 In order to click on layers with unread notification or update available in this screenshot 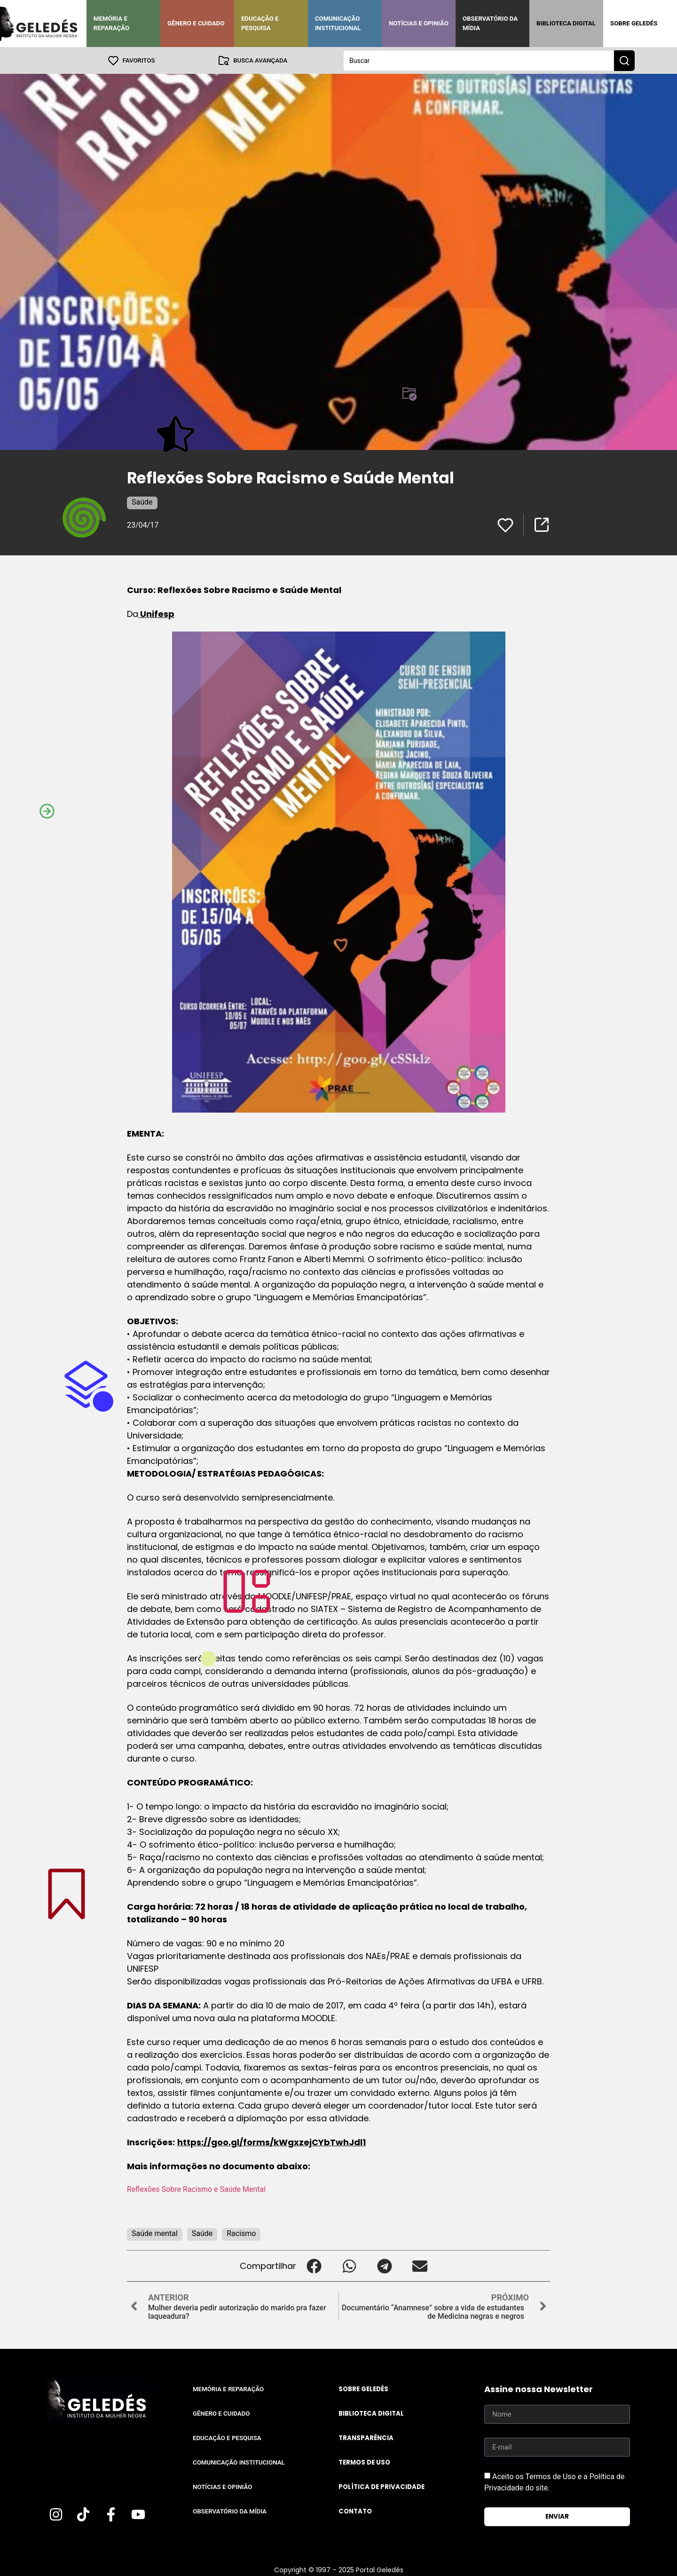, I will do `click(86, 1384)`.